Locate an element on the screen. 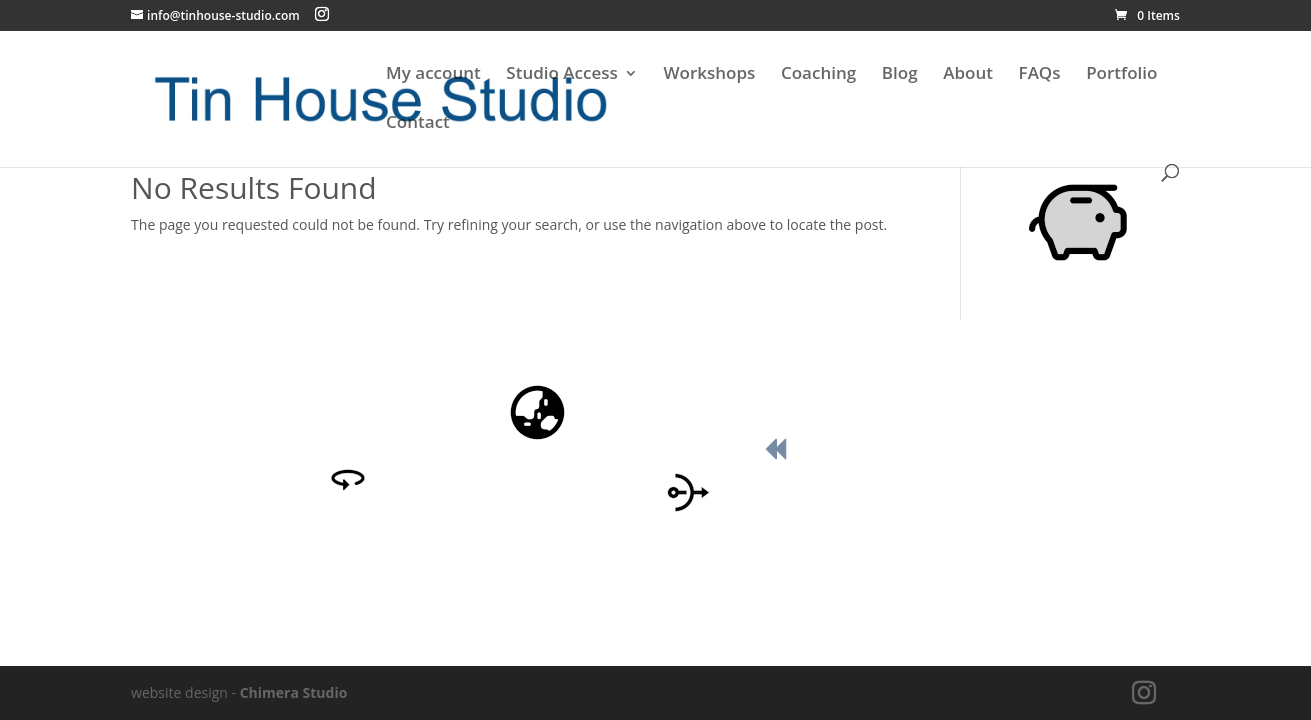 Image resolution: width=1311 pixels, height=720 pixels. view 360-degree panorama or image is located at coordinates (348, 478).